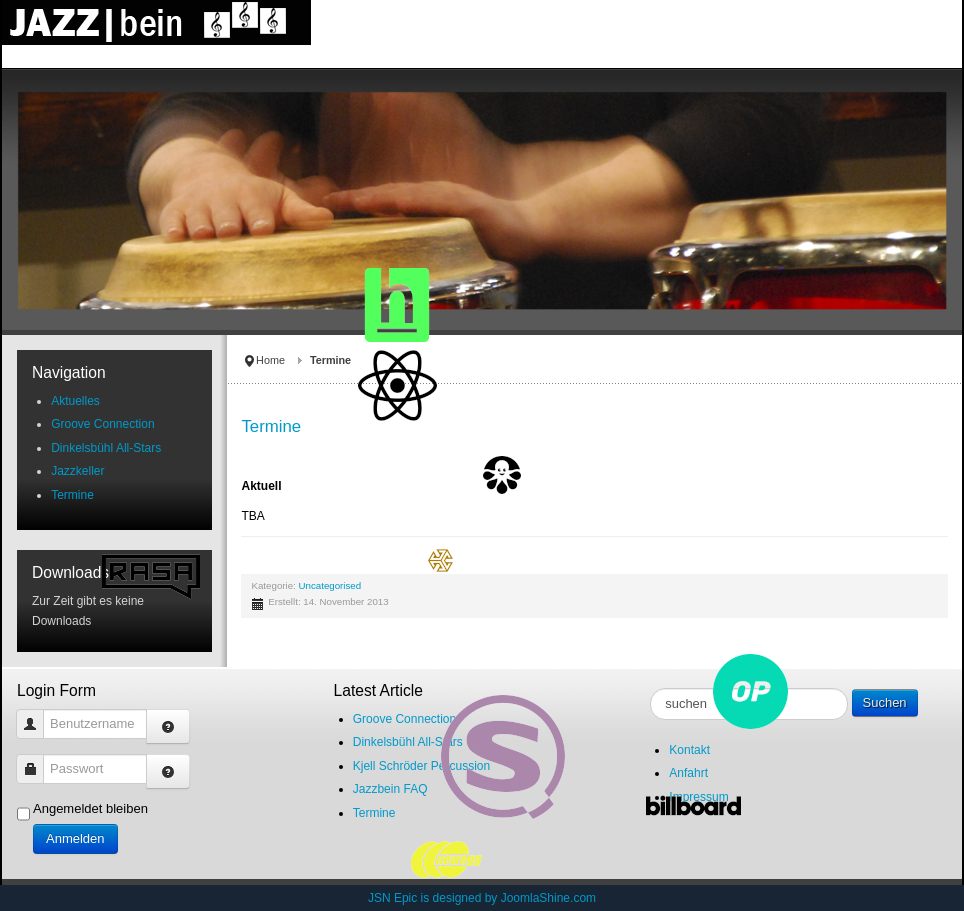 This screenshot has width=964, height=911. I want to click on visit hackerearth coding platform, so click(397, 305).